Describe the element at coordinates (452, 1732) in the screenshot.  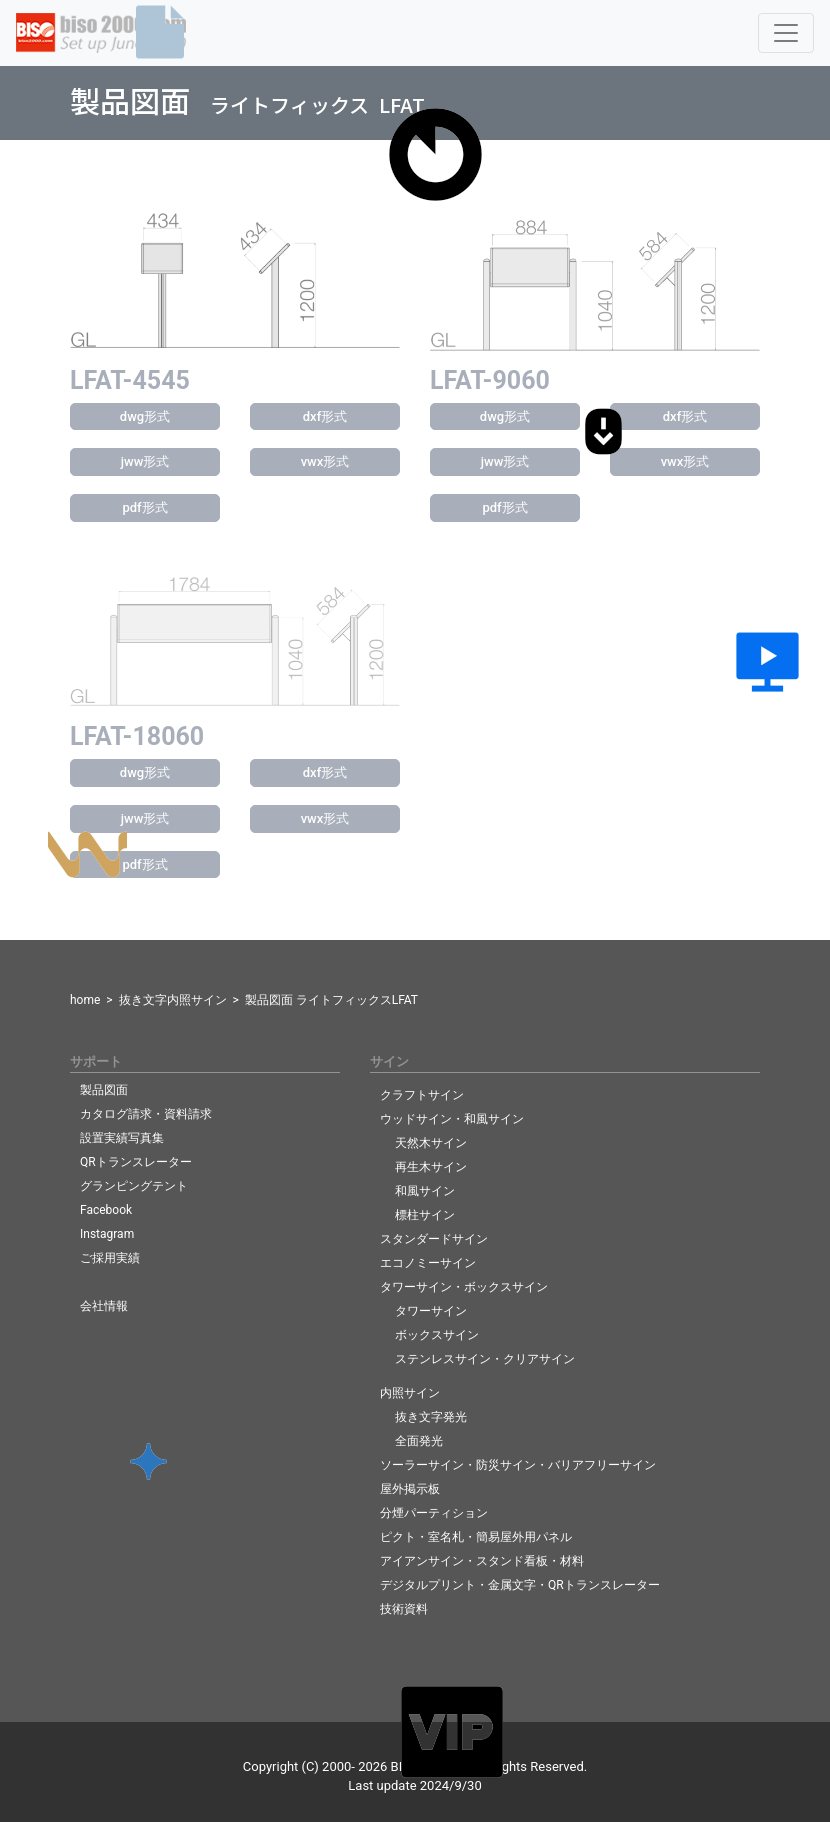
I see `indicates VIP or premium membership status` at that location.